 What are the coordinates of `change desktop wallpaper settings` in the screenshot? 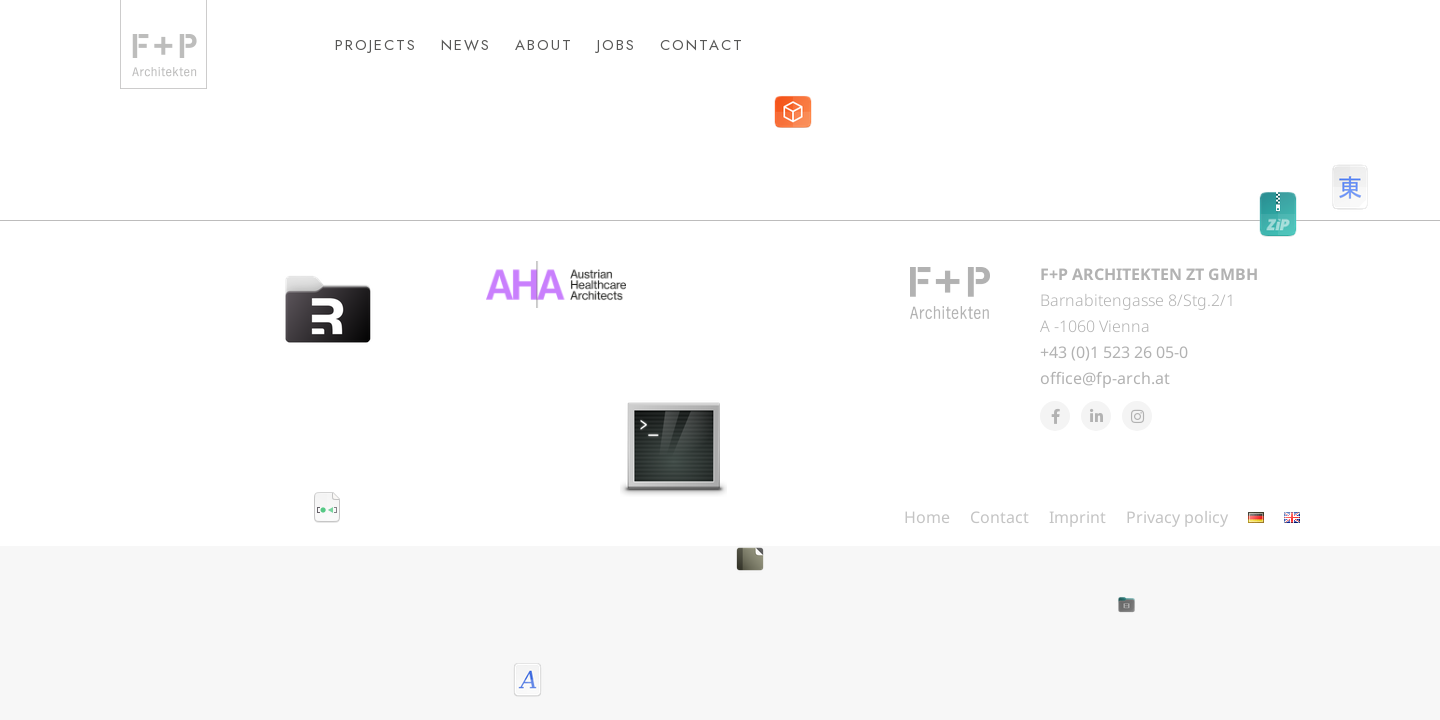 It's located at (750, 558).